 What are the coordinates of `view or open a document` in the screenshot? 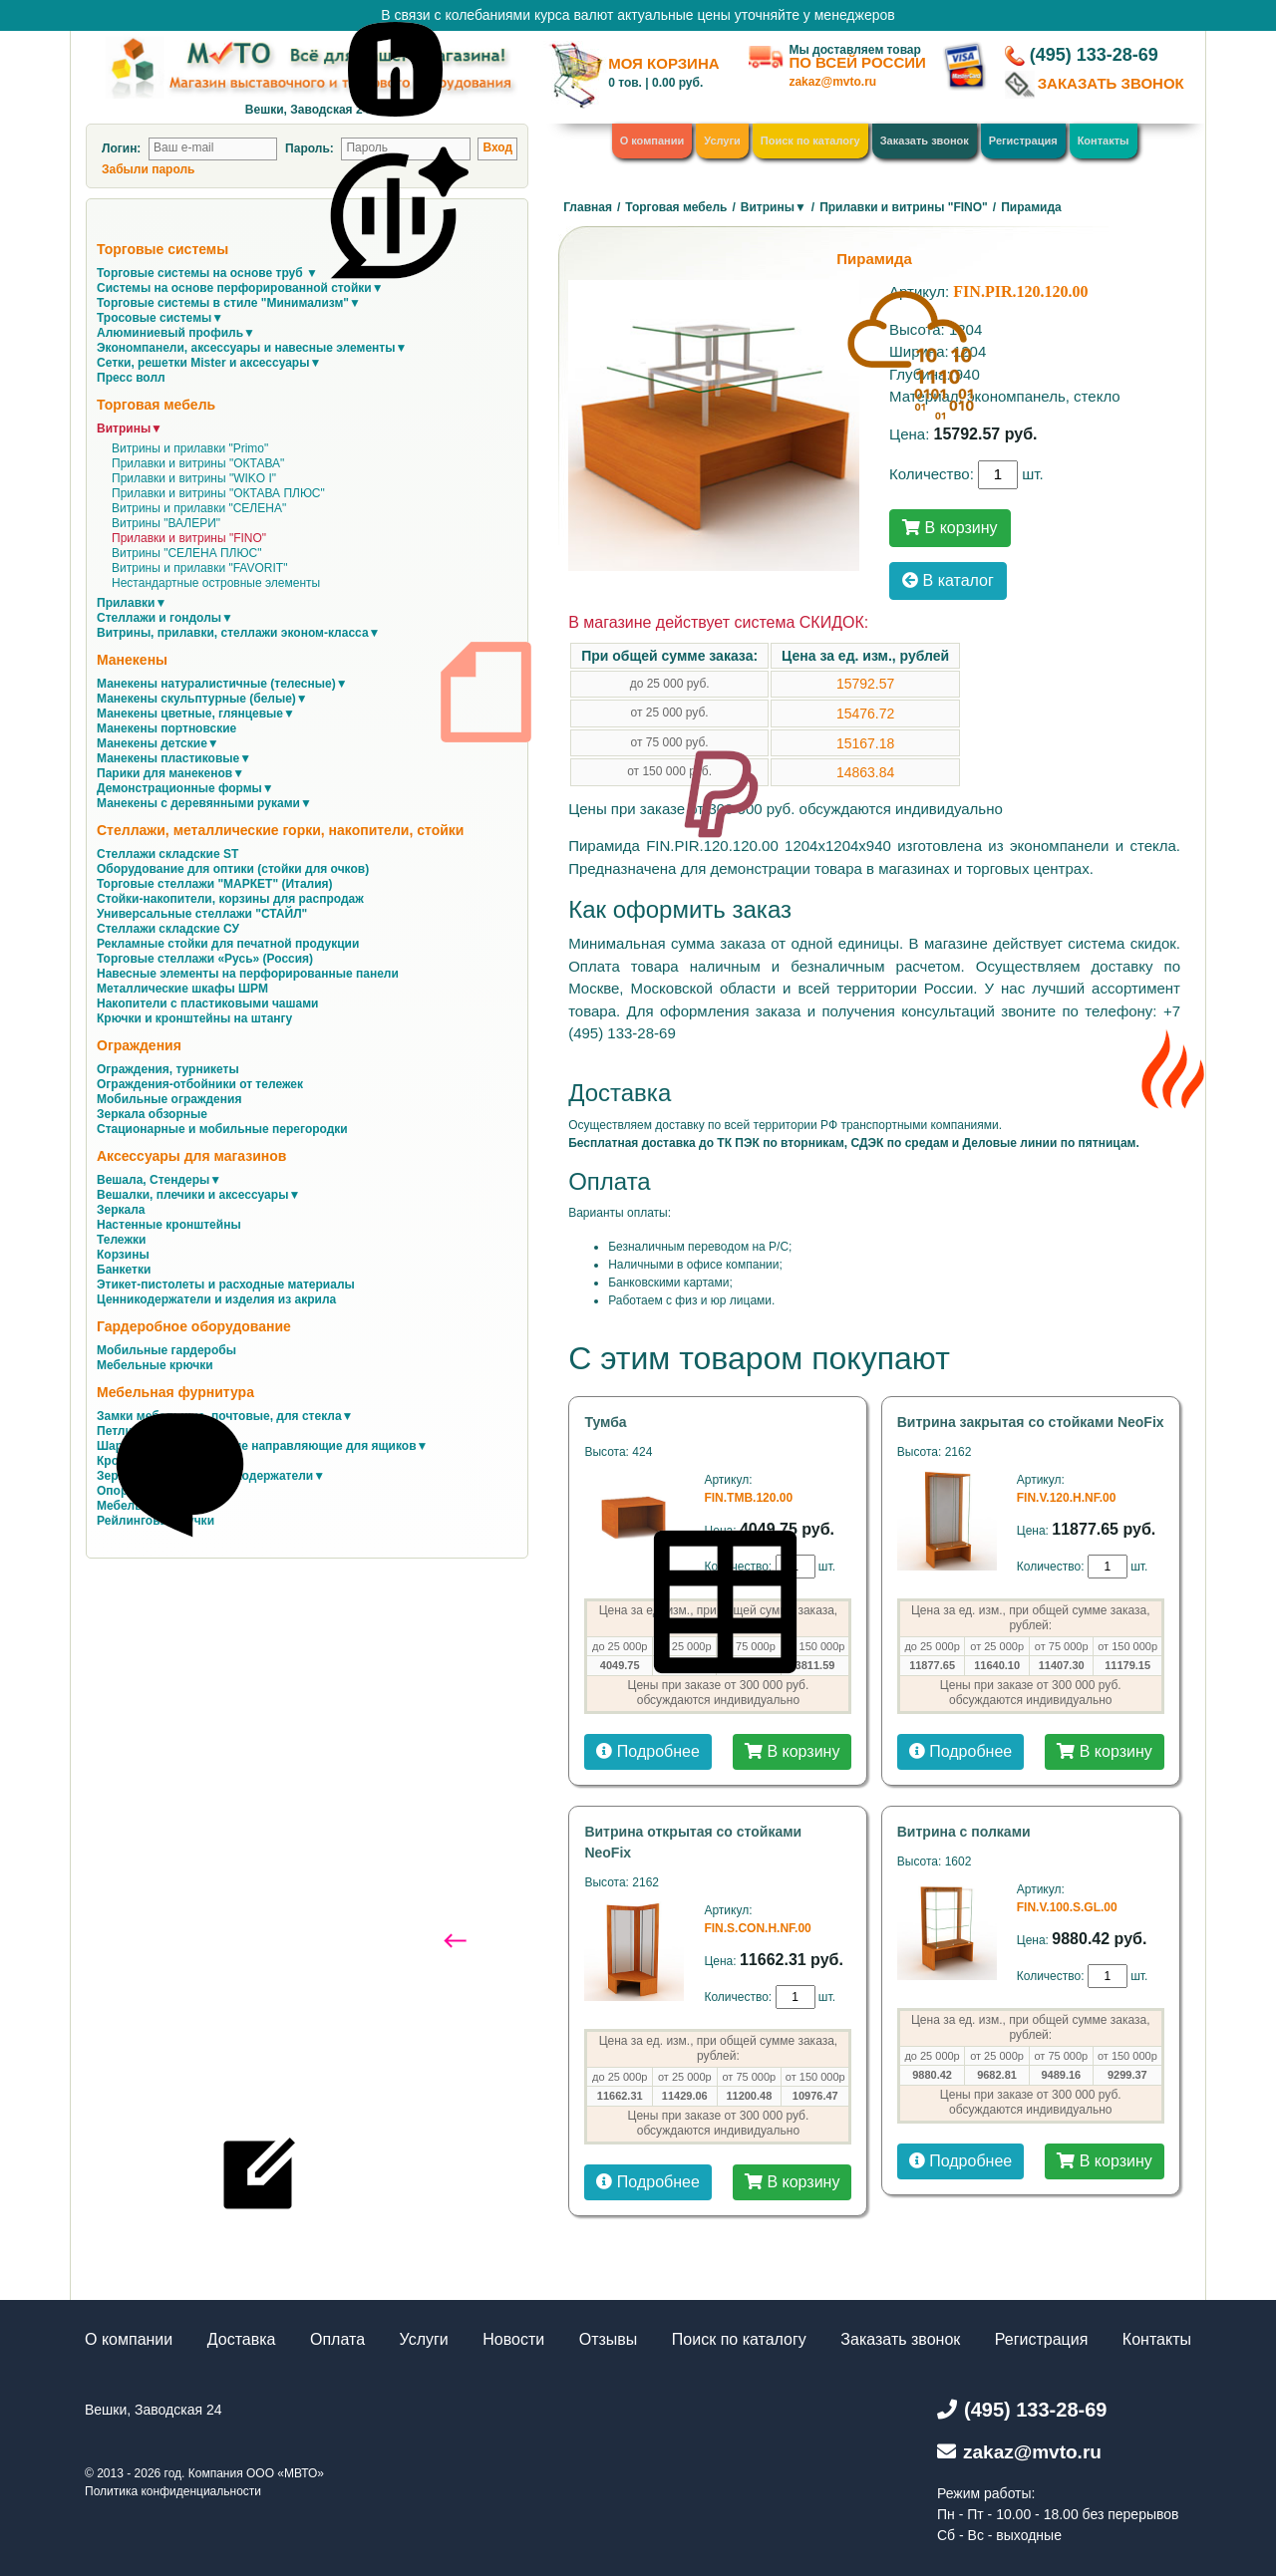 It's located at (485, 692).